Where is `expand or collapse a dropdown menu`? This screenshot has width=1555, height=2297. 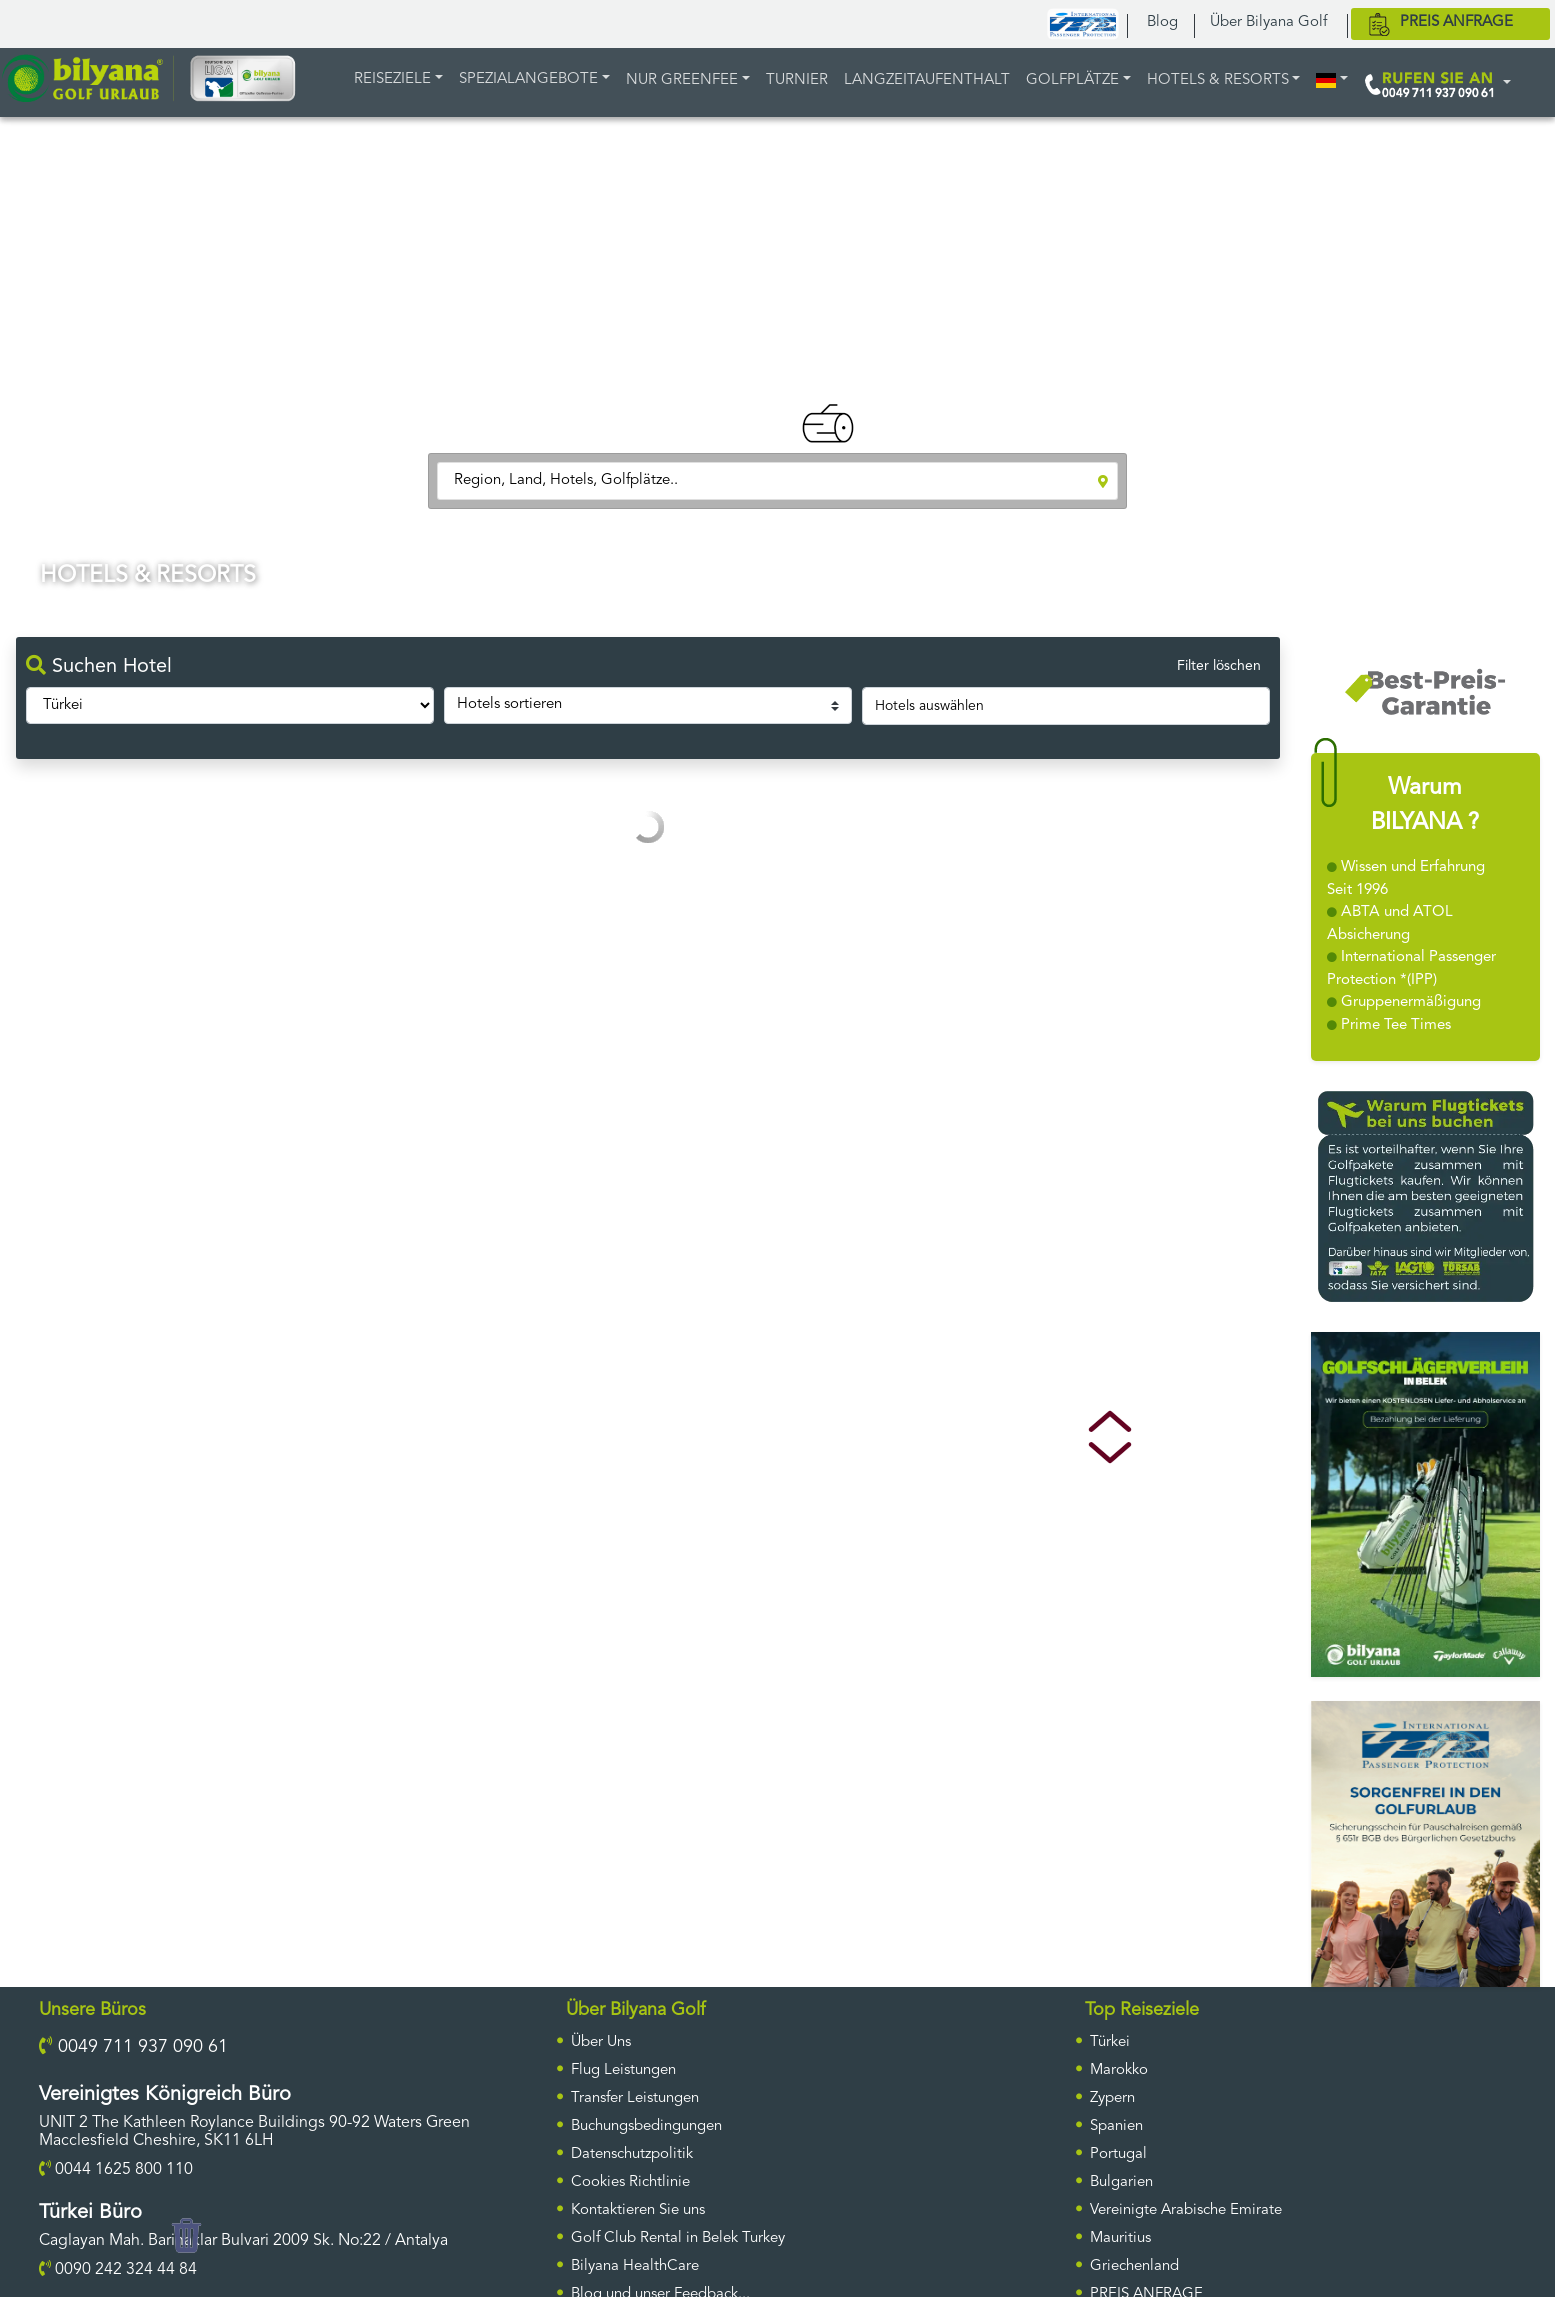
expand or collapse a dropdown menu is located at coordinates (1110, 1437).